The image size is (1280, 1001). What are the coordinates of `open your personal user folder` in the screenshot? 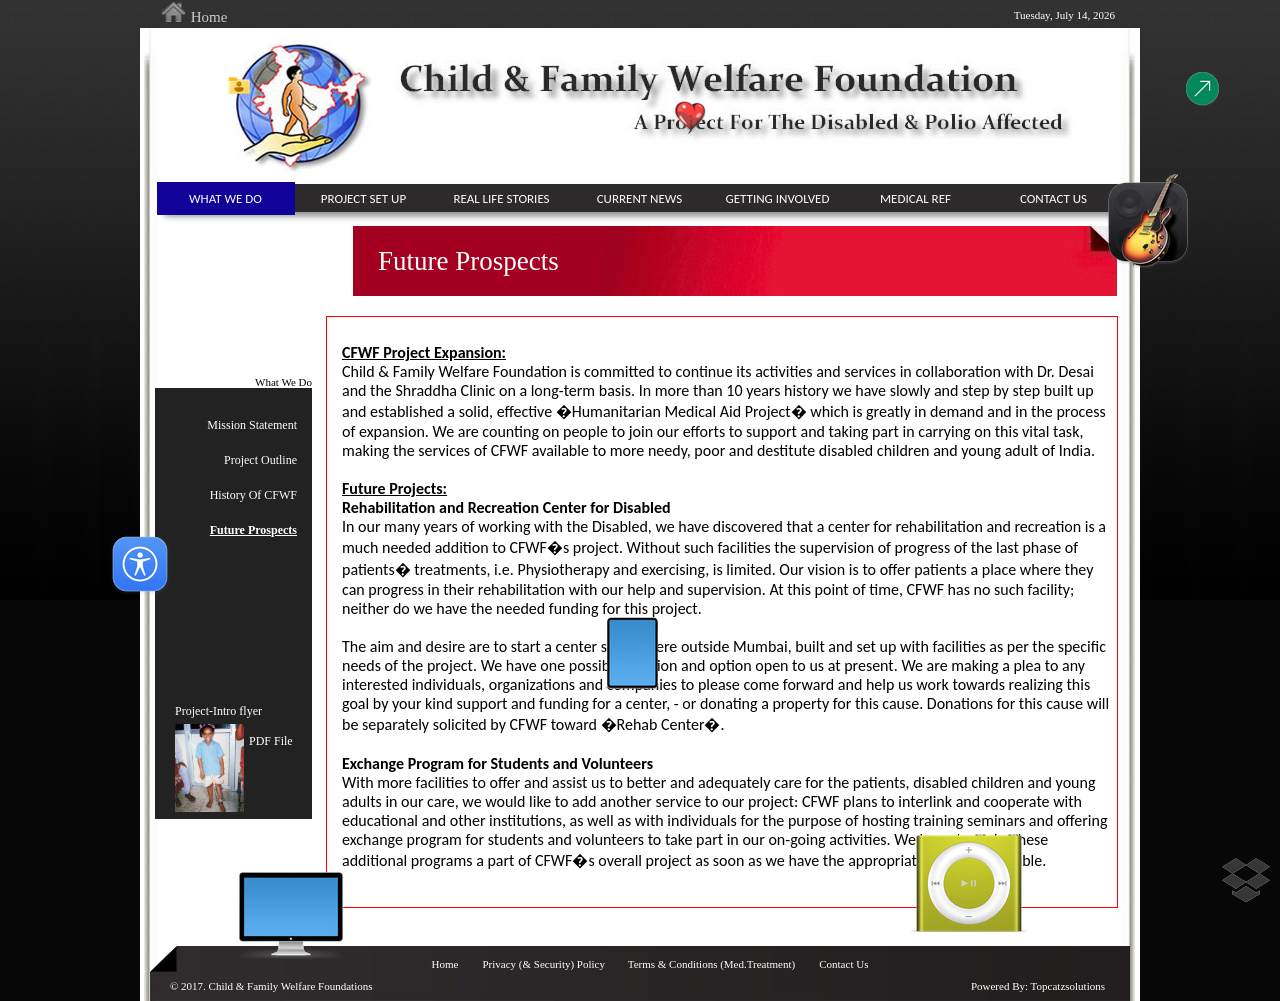 It's located at (239, 86).